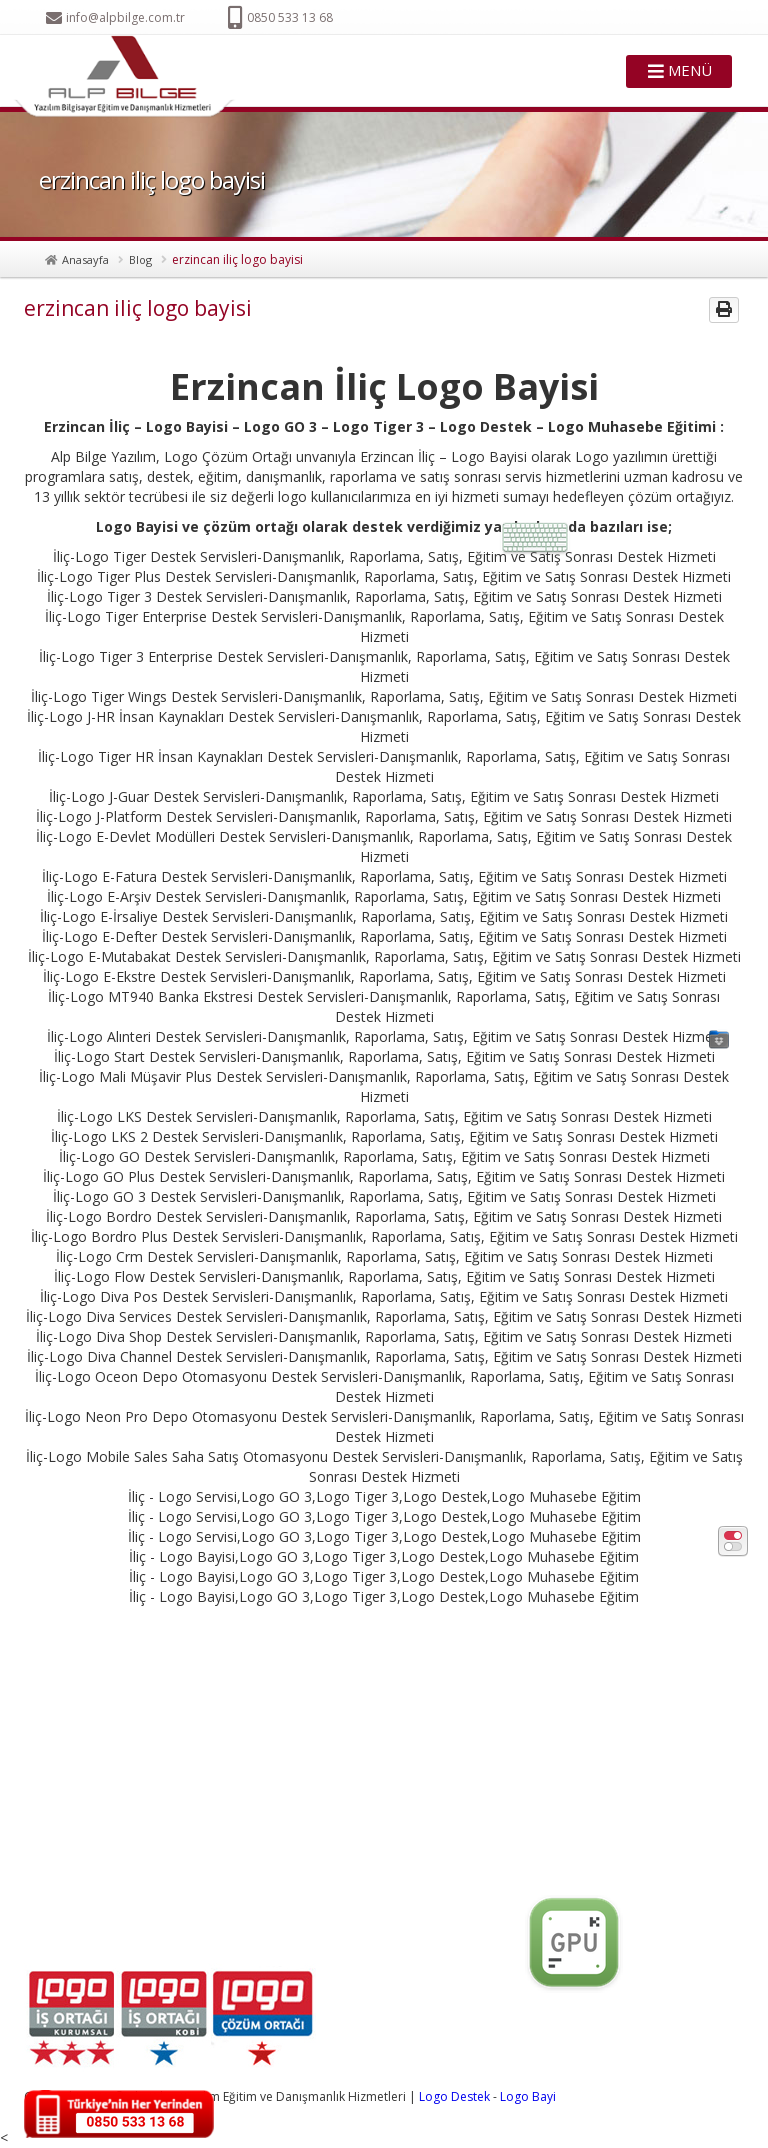  Describe the element at coordinates (535, 538) in the screenshot. I see `keyboard connected and ready` at that location.